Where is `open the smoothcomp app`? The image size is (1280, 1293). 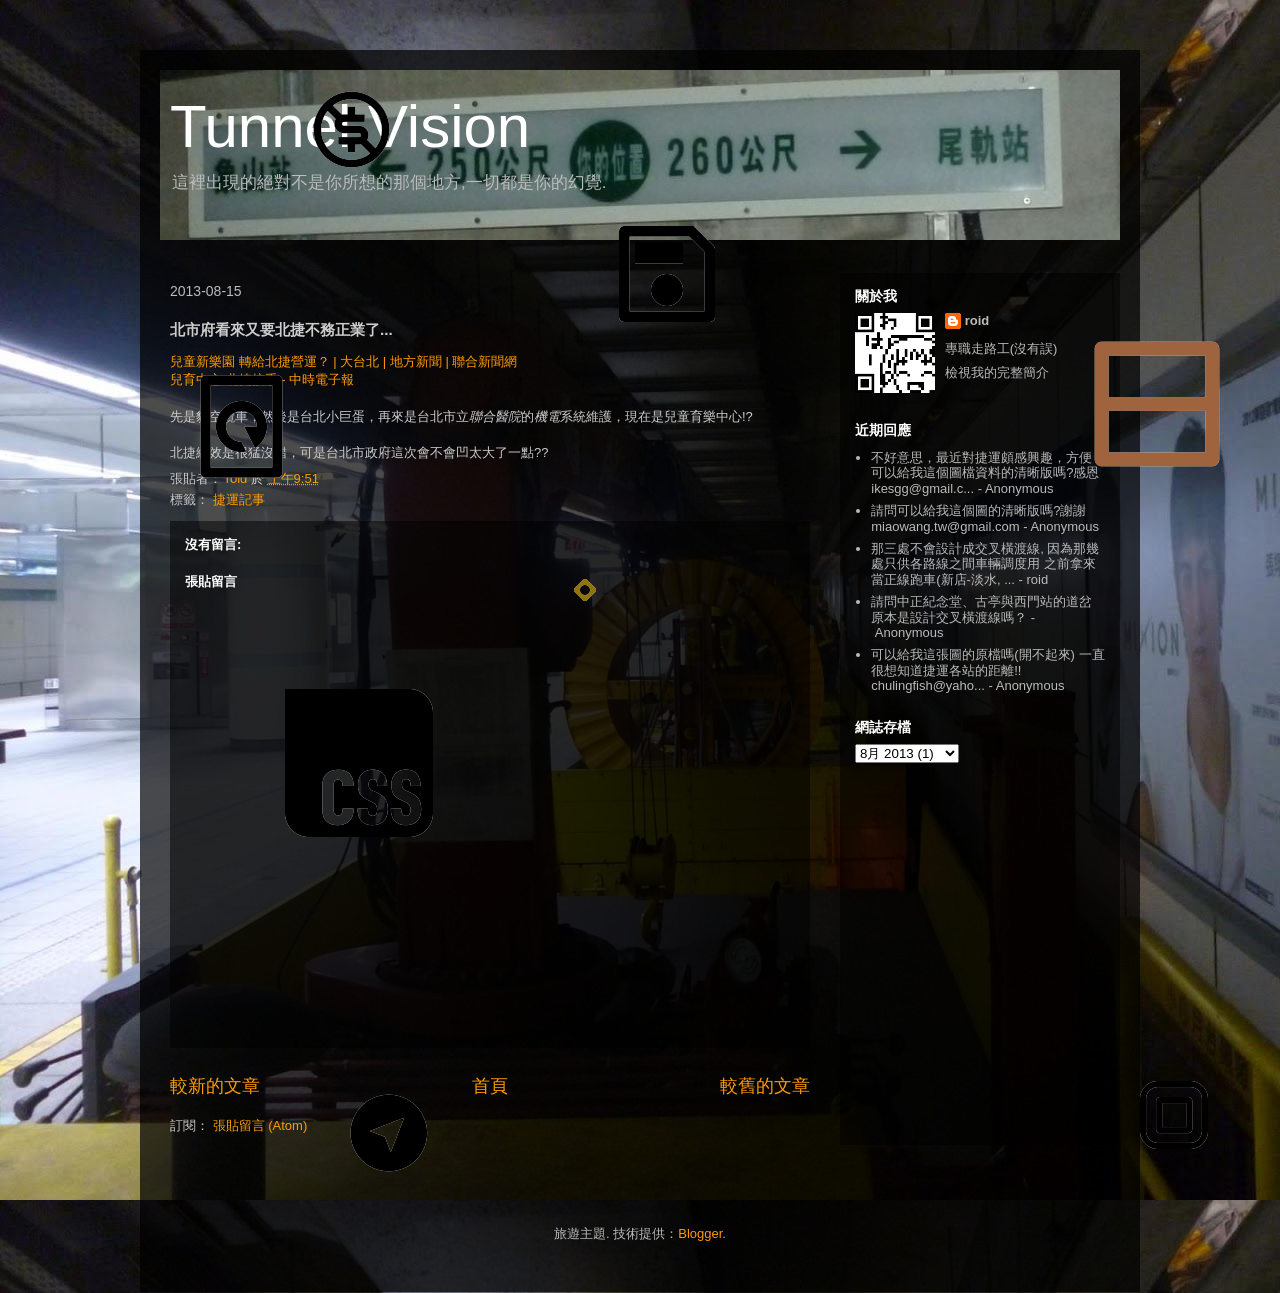 open the smoothcomp app is located at coordinates (1174, 1115).